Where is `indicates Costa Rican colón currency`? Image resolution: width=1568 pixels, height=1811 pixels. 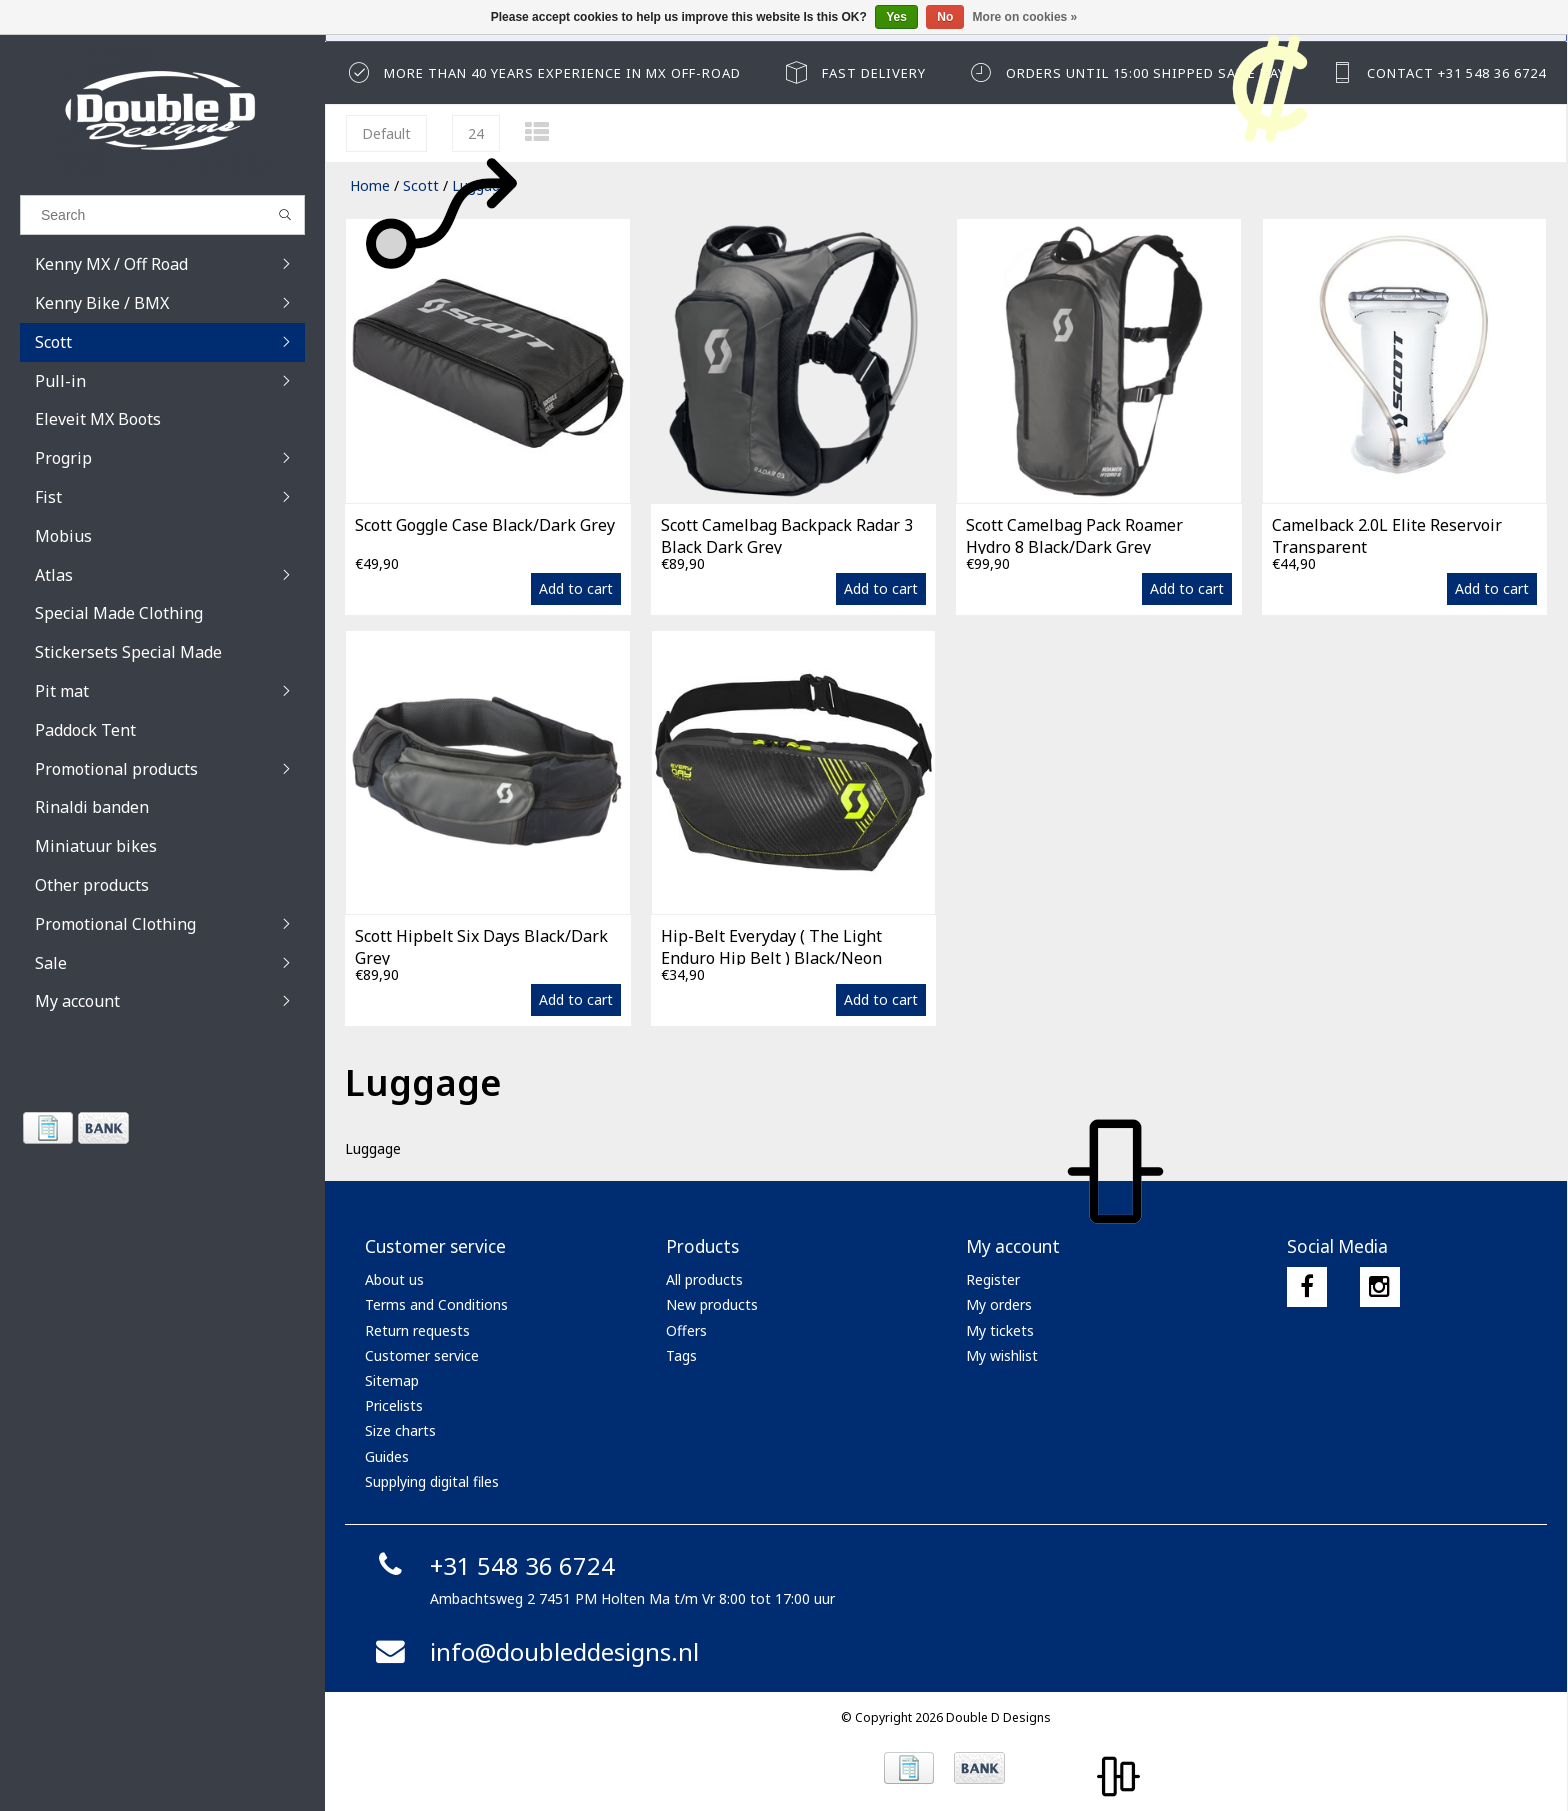
indicates Costa Rican colón currency is located at coordinates (1270, 88).